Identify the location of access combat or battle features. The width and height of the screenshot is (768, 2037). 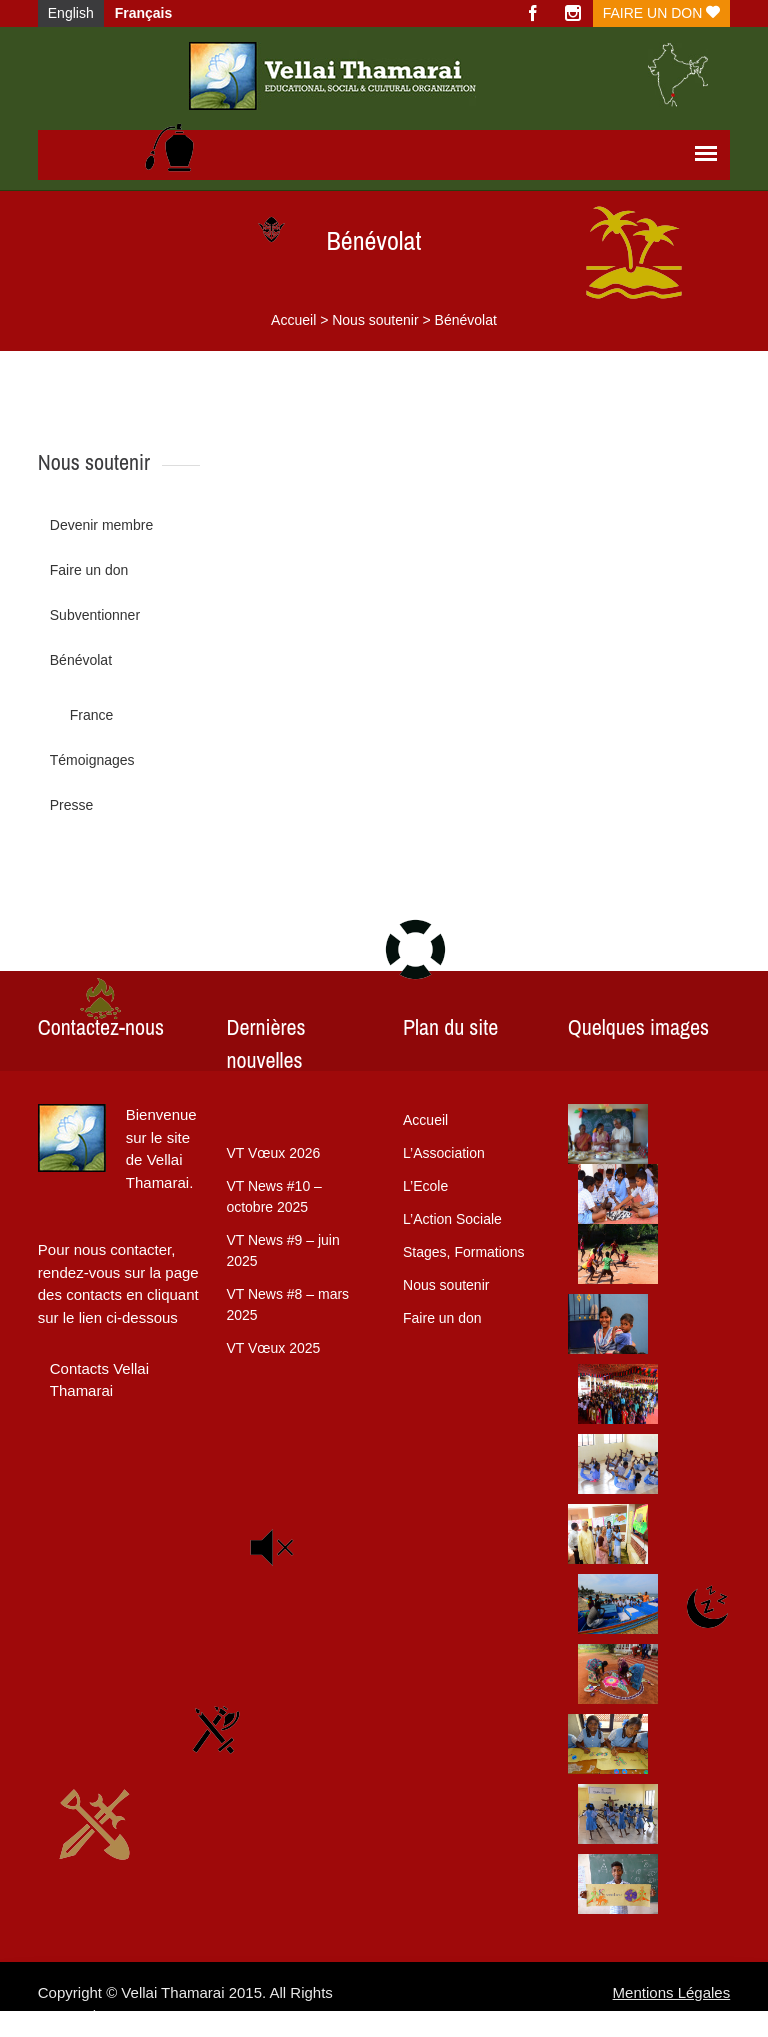
(216, 1730).